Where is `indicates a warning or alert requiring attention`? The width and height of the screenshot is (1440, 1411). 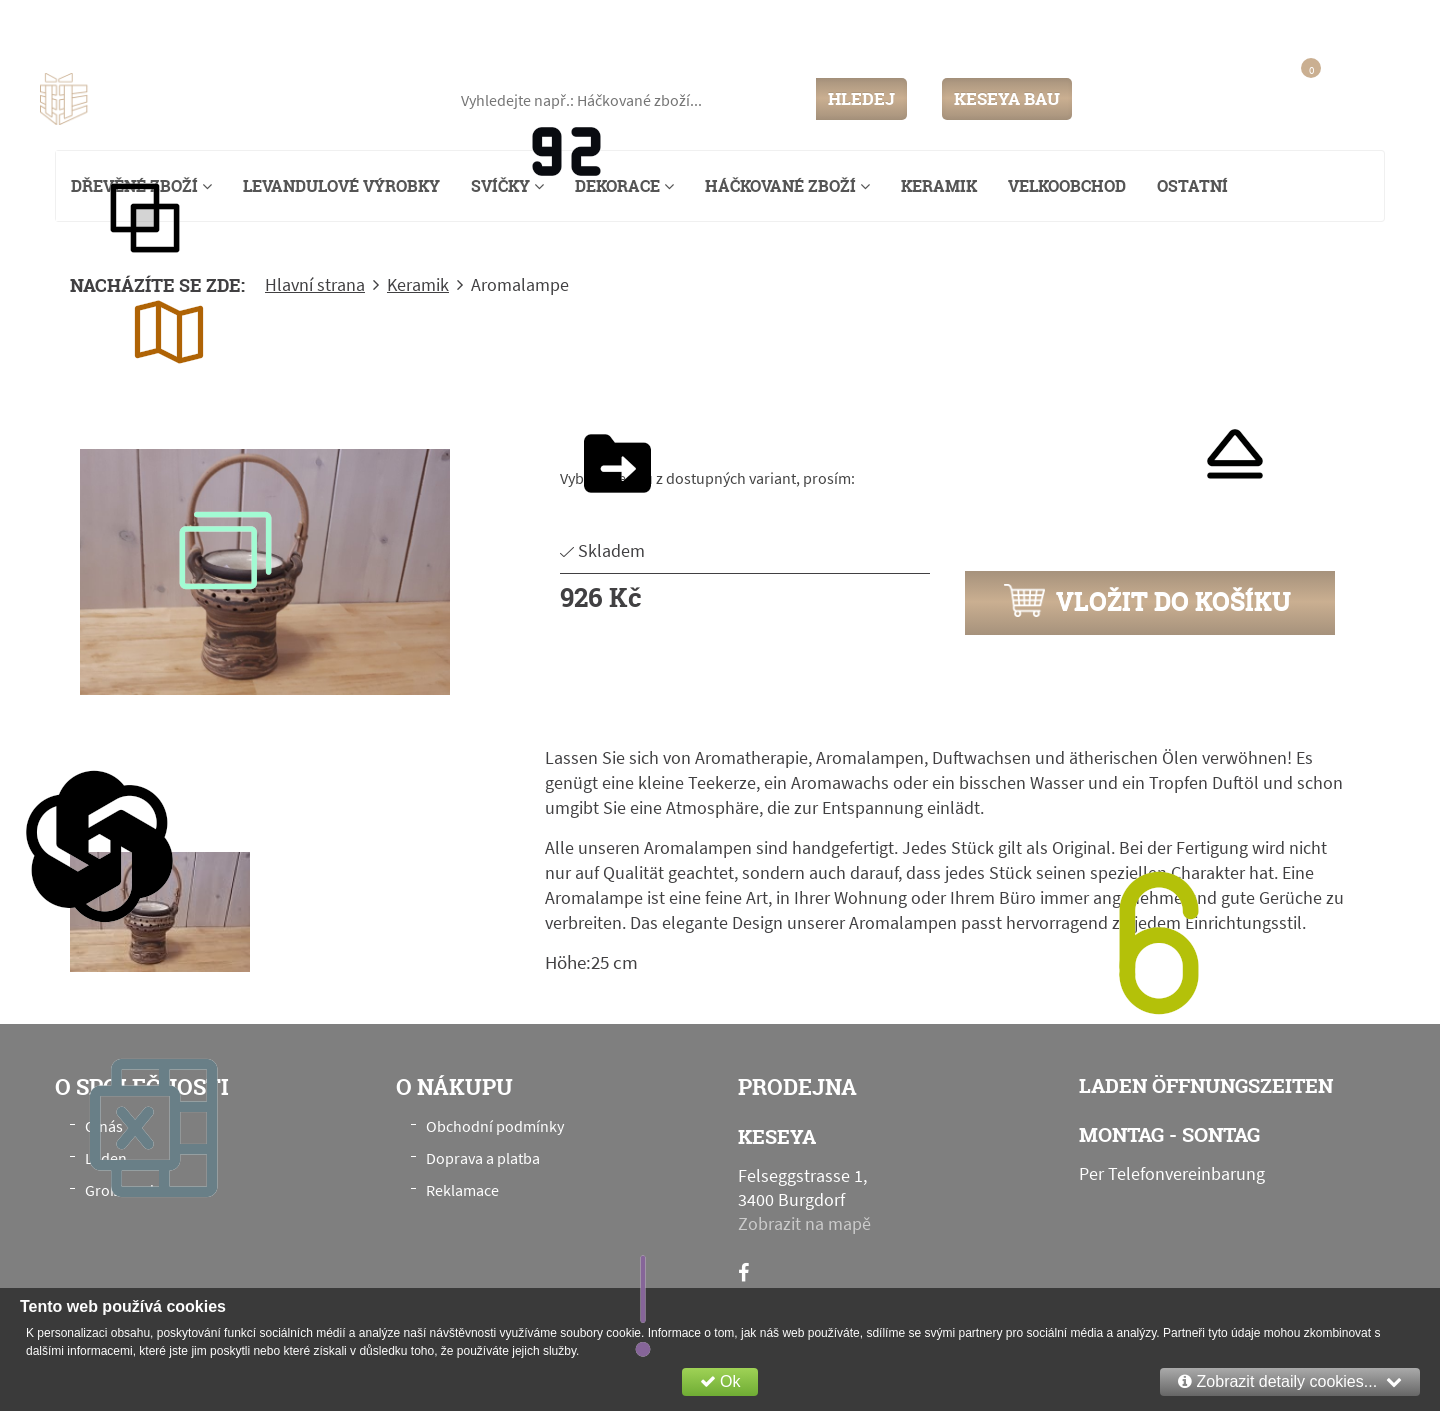
indicates a warning or alert requiring attention is located at coordinates (643, 1306).